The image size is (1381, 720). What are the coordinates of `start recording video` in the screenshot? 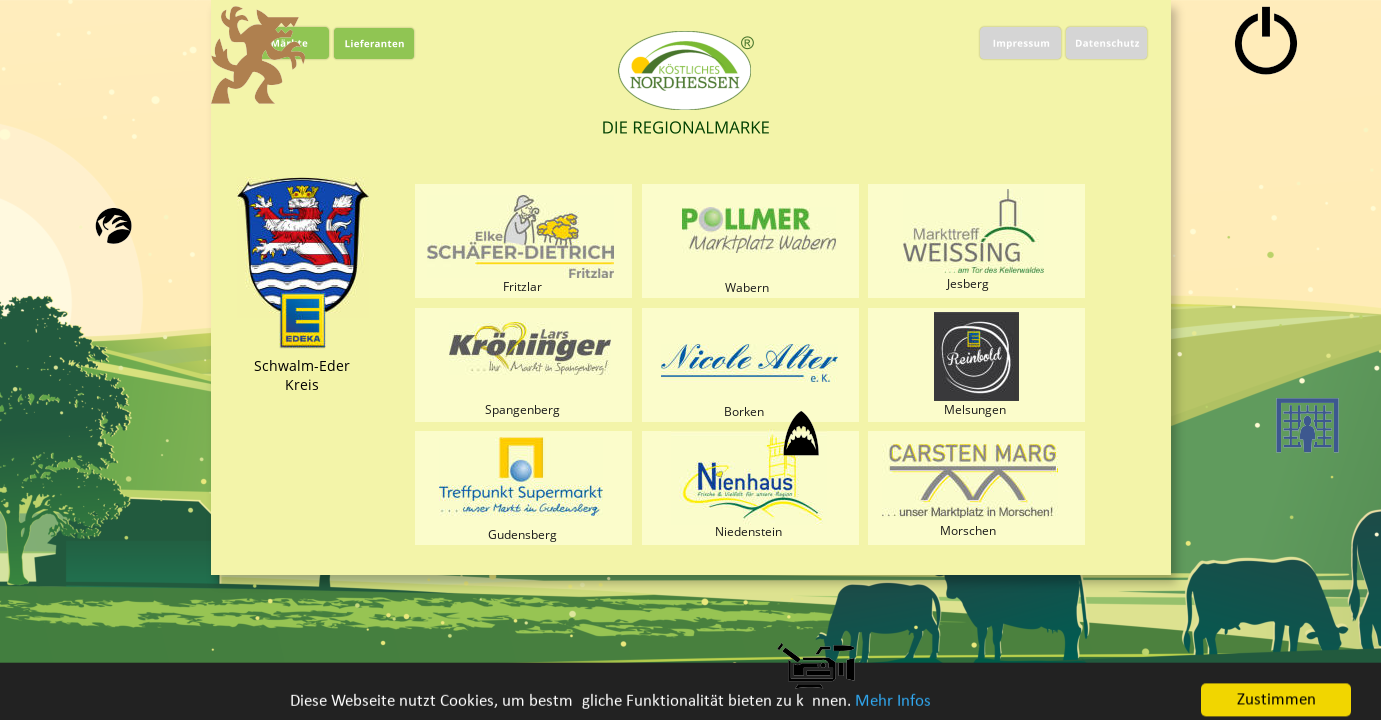 It's located at (815, 665).